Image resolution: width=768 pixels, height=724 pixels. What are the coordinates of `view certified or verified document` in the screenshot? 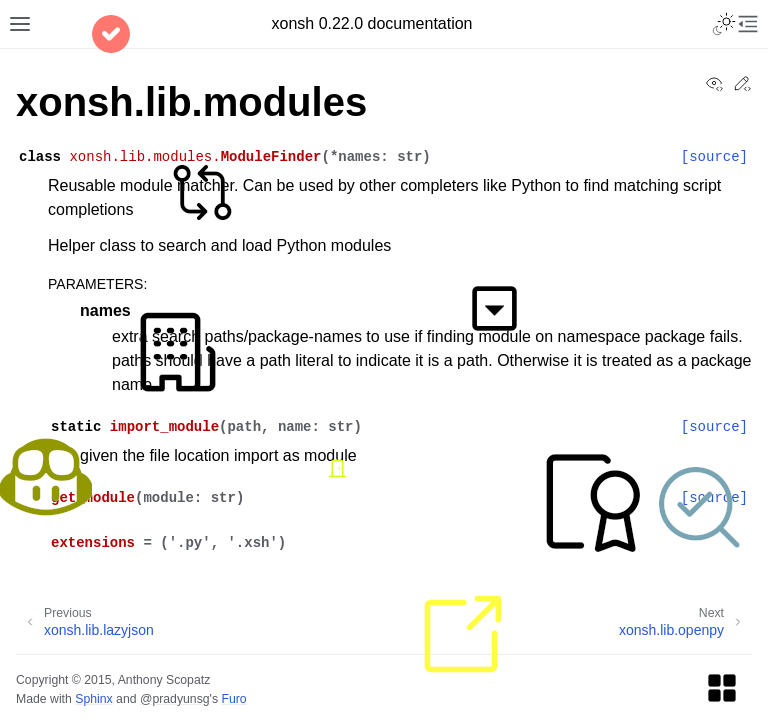 It's located at (589, 501).